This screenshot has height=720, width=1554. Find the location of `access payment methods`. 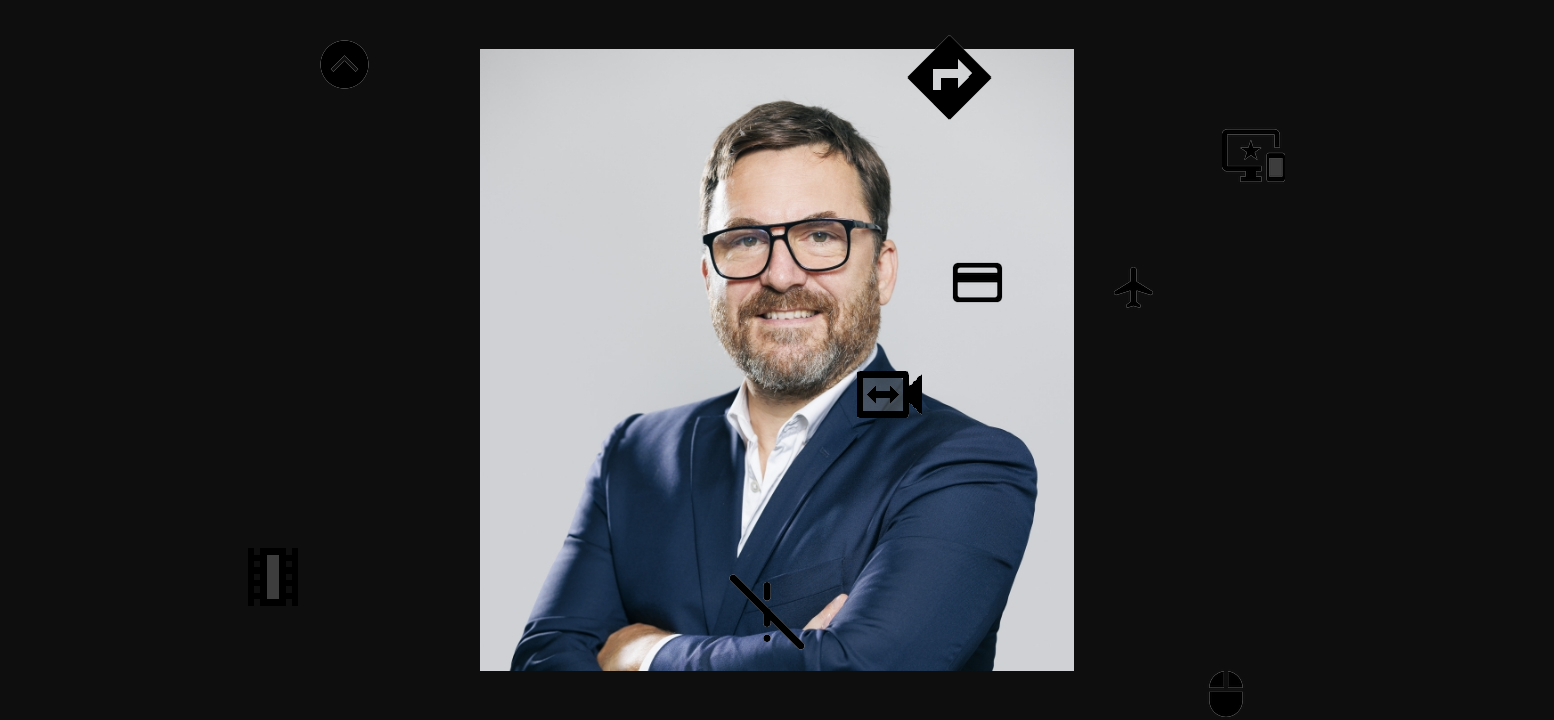

access payment methods is located at coordinates (977, 282).